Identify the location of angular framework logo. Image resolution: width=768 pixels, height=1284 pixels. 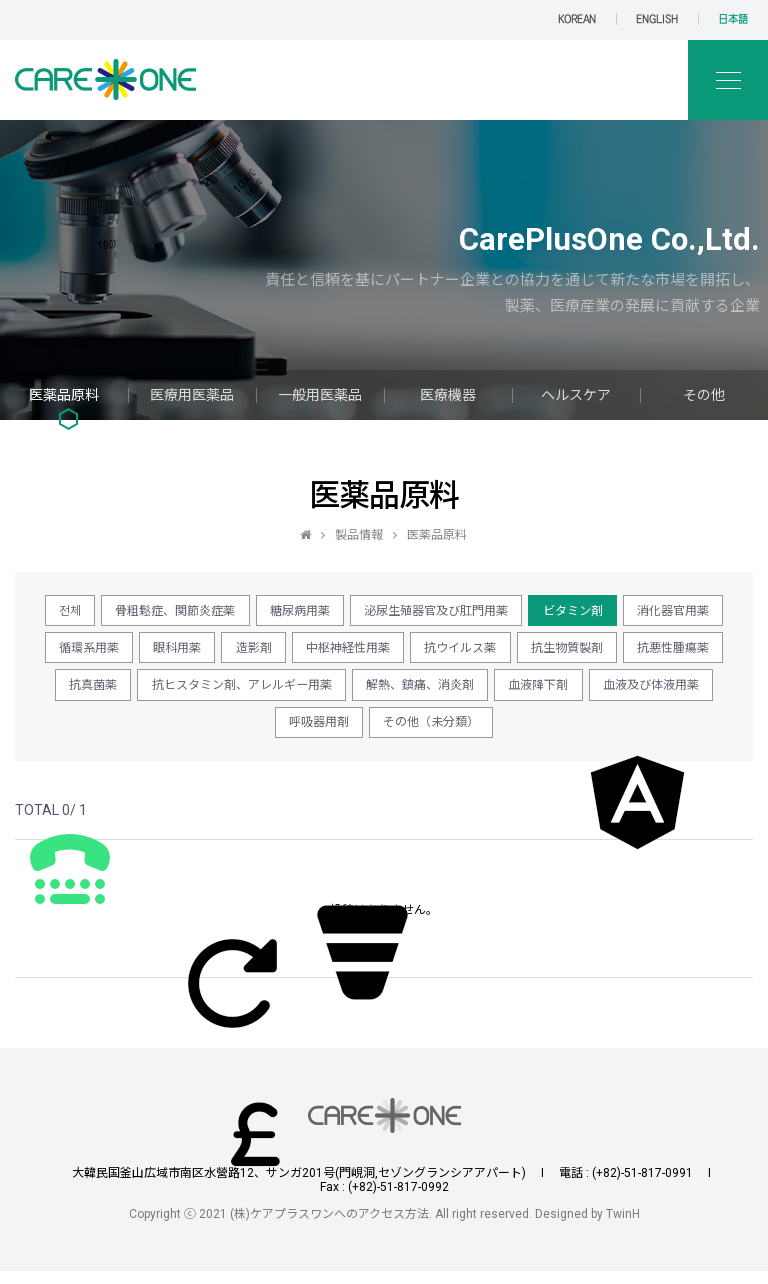
(637, 802).